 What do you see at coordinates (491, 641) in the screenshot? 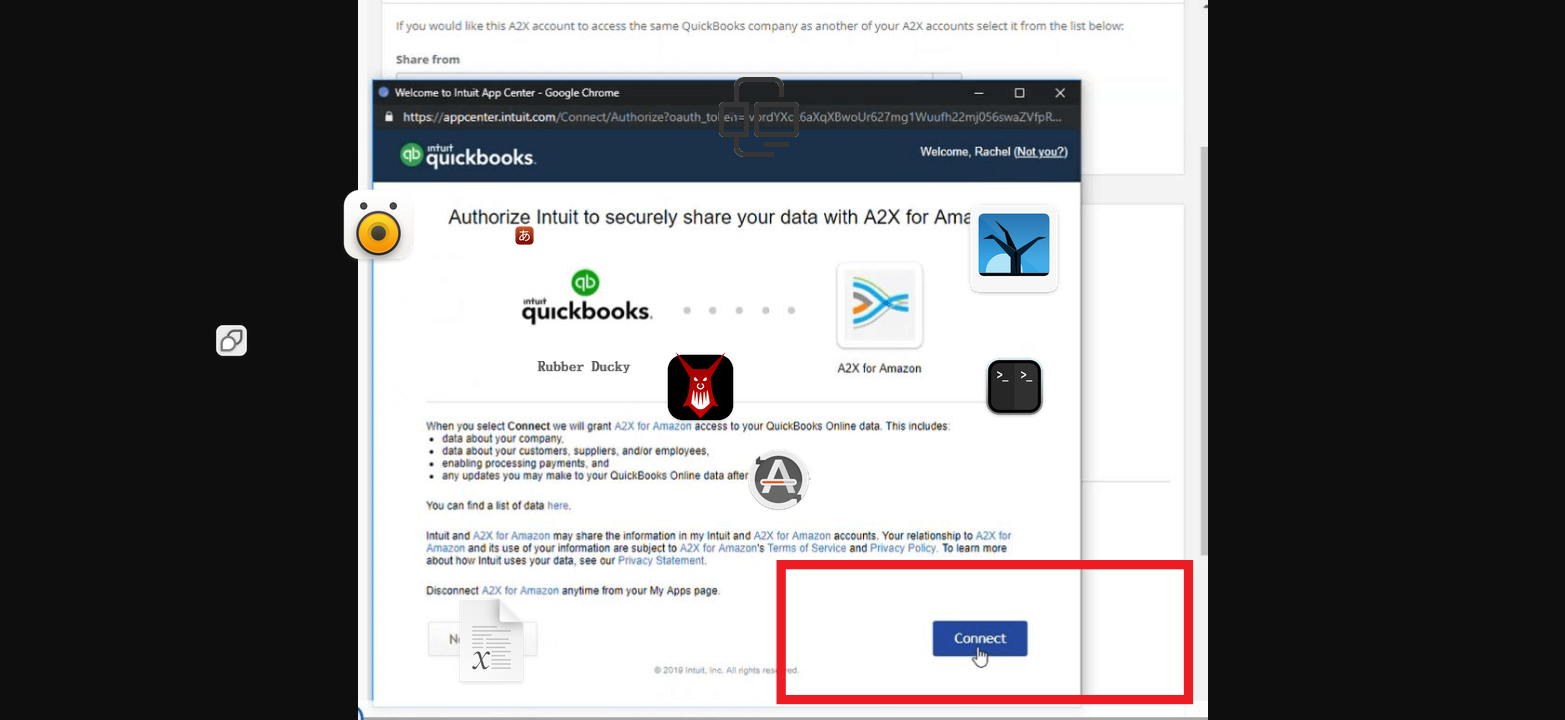
I see `xournal++ document file` at bounding box center [491, 641].